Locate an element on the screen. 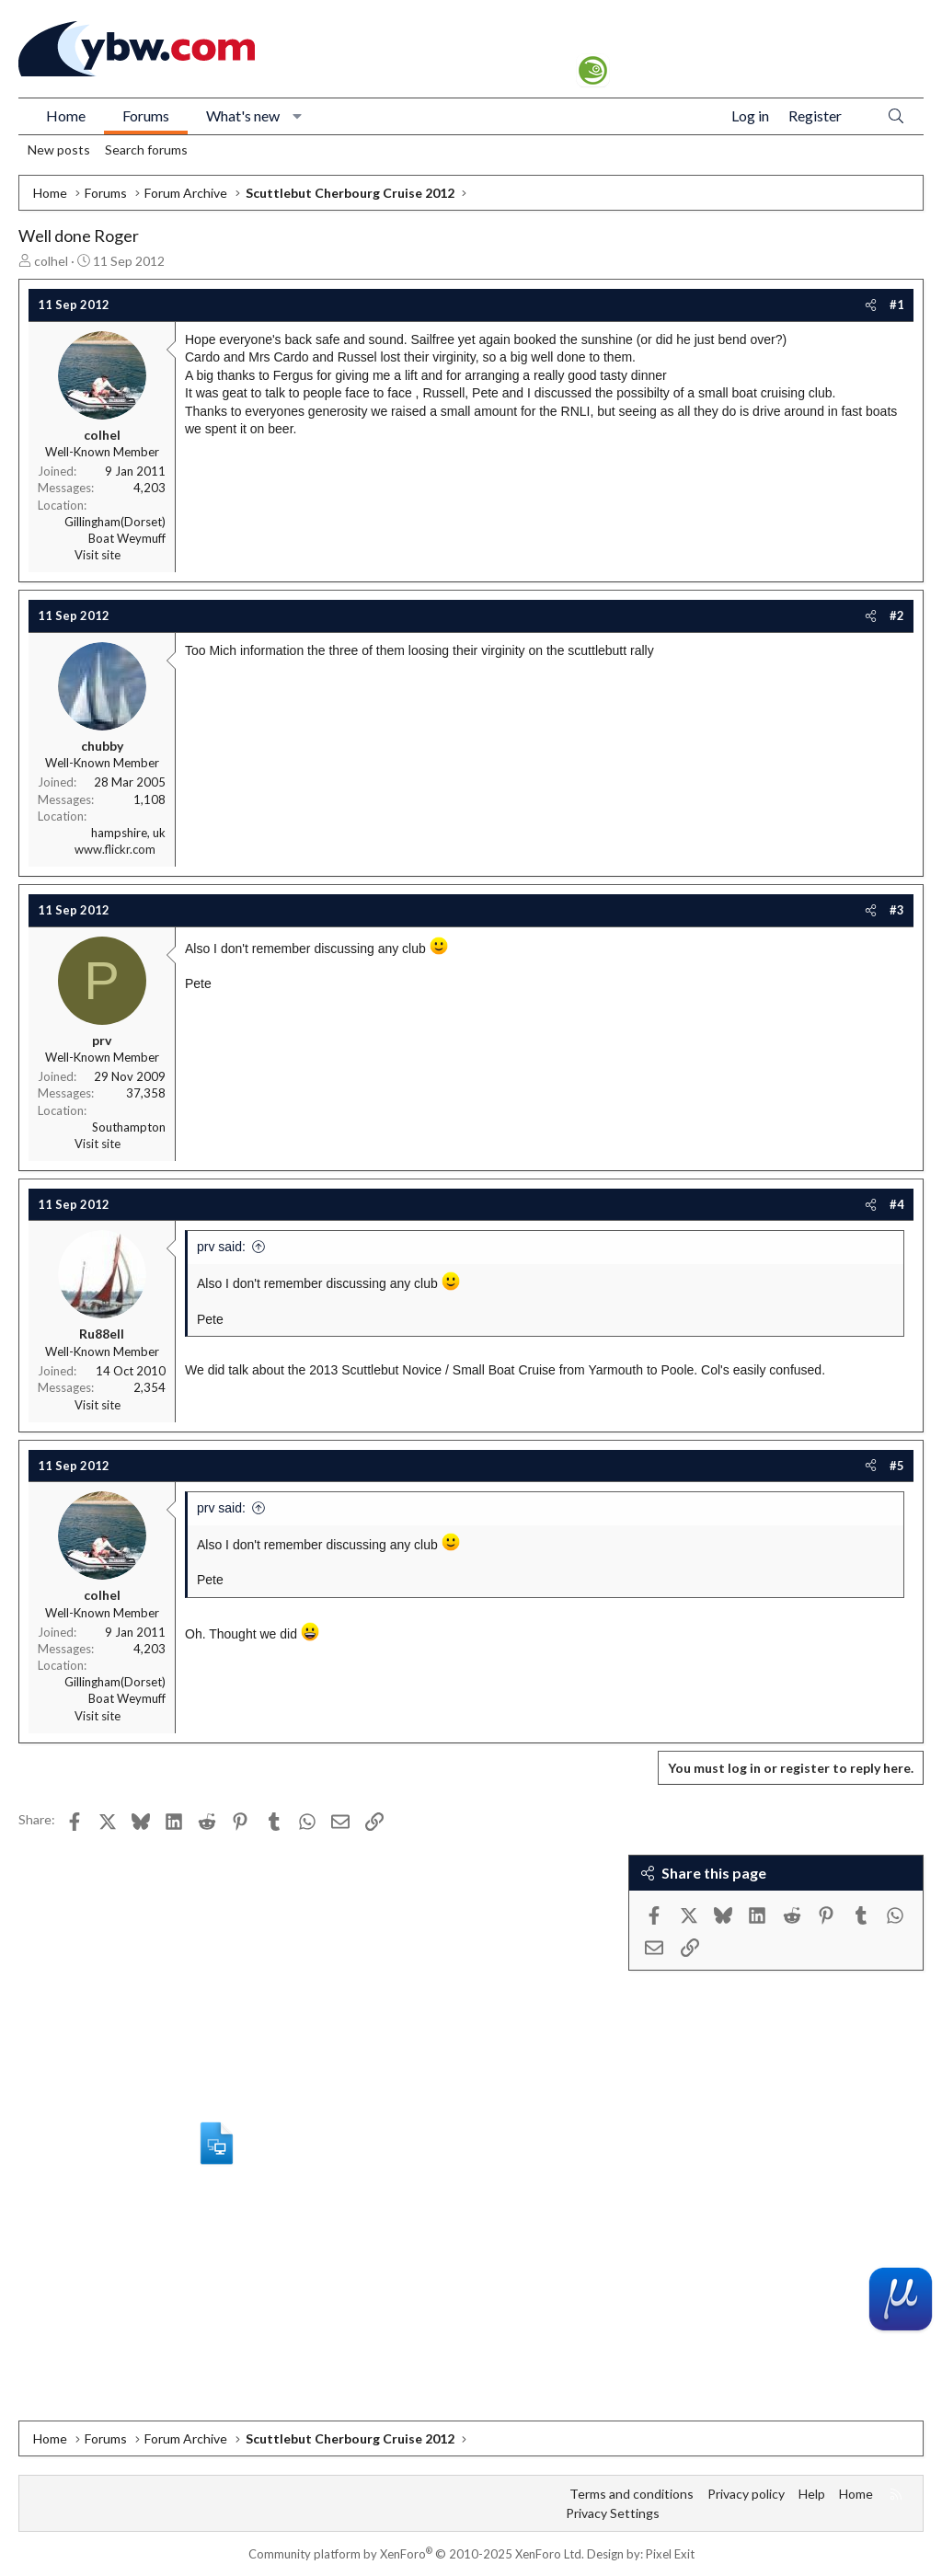  open the openSUSE linux application is located at coordinates (592, 70).